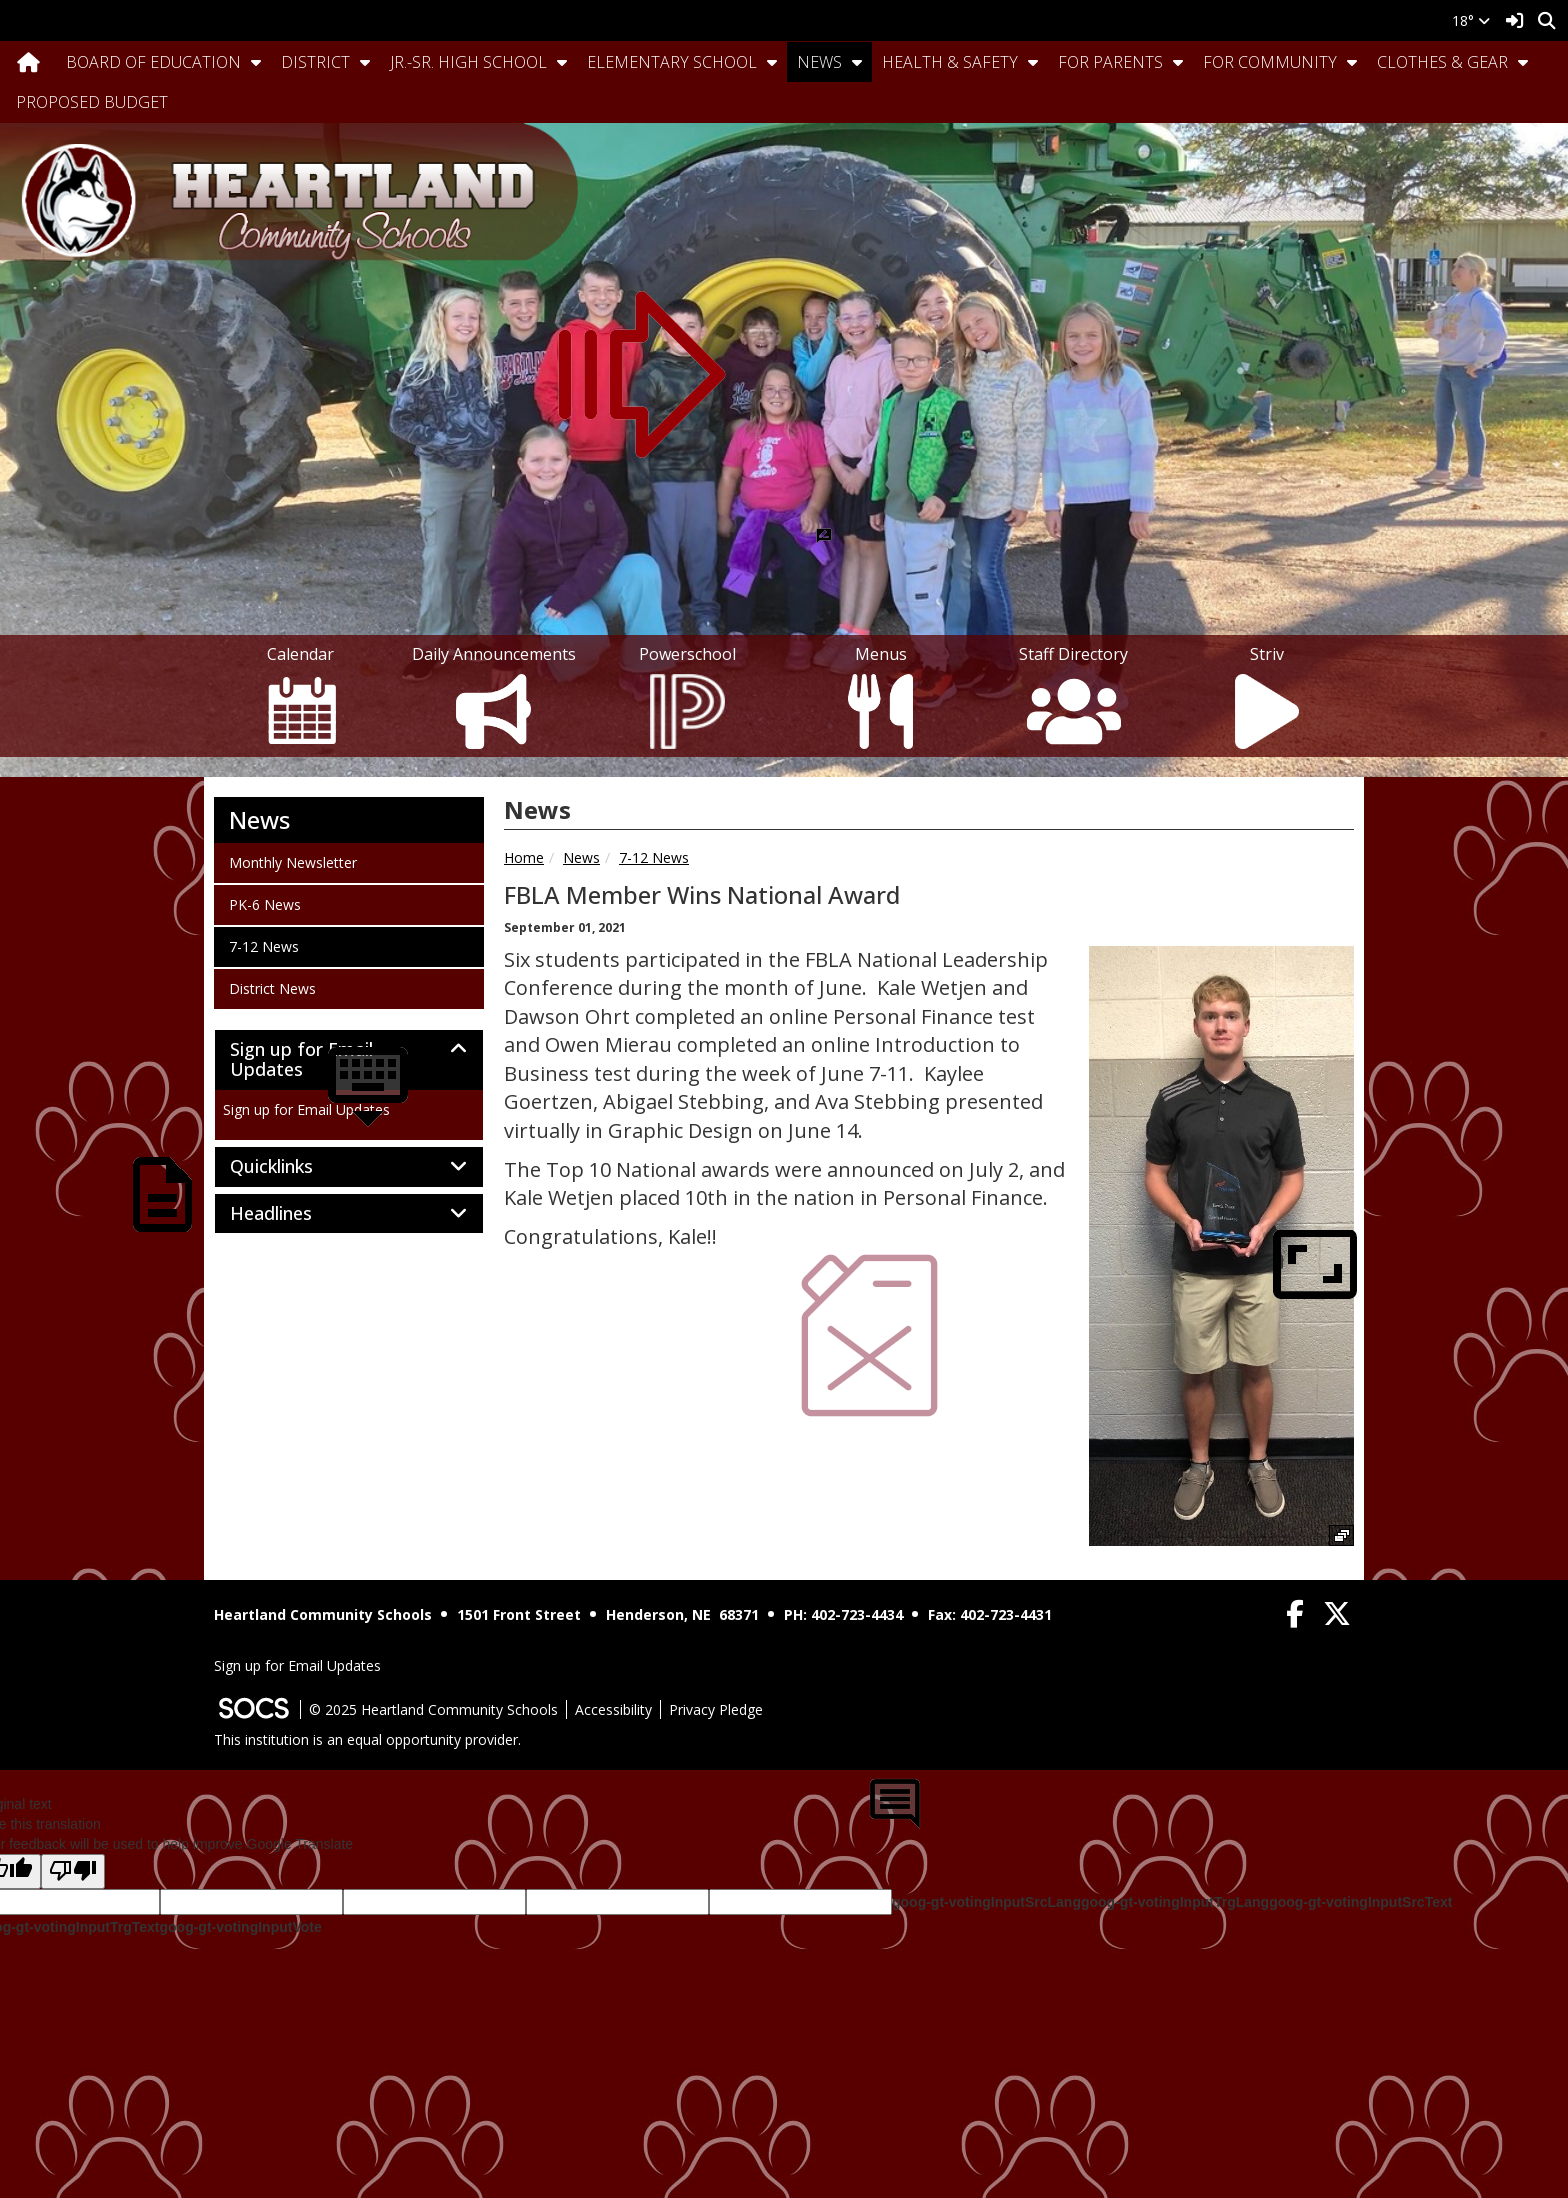 The width and height of the screenshot is (1568, 2198). I want to click on hide the on-screen keyboard, so click(368, 1083).